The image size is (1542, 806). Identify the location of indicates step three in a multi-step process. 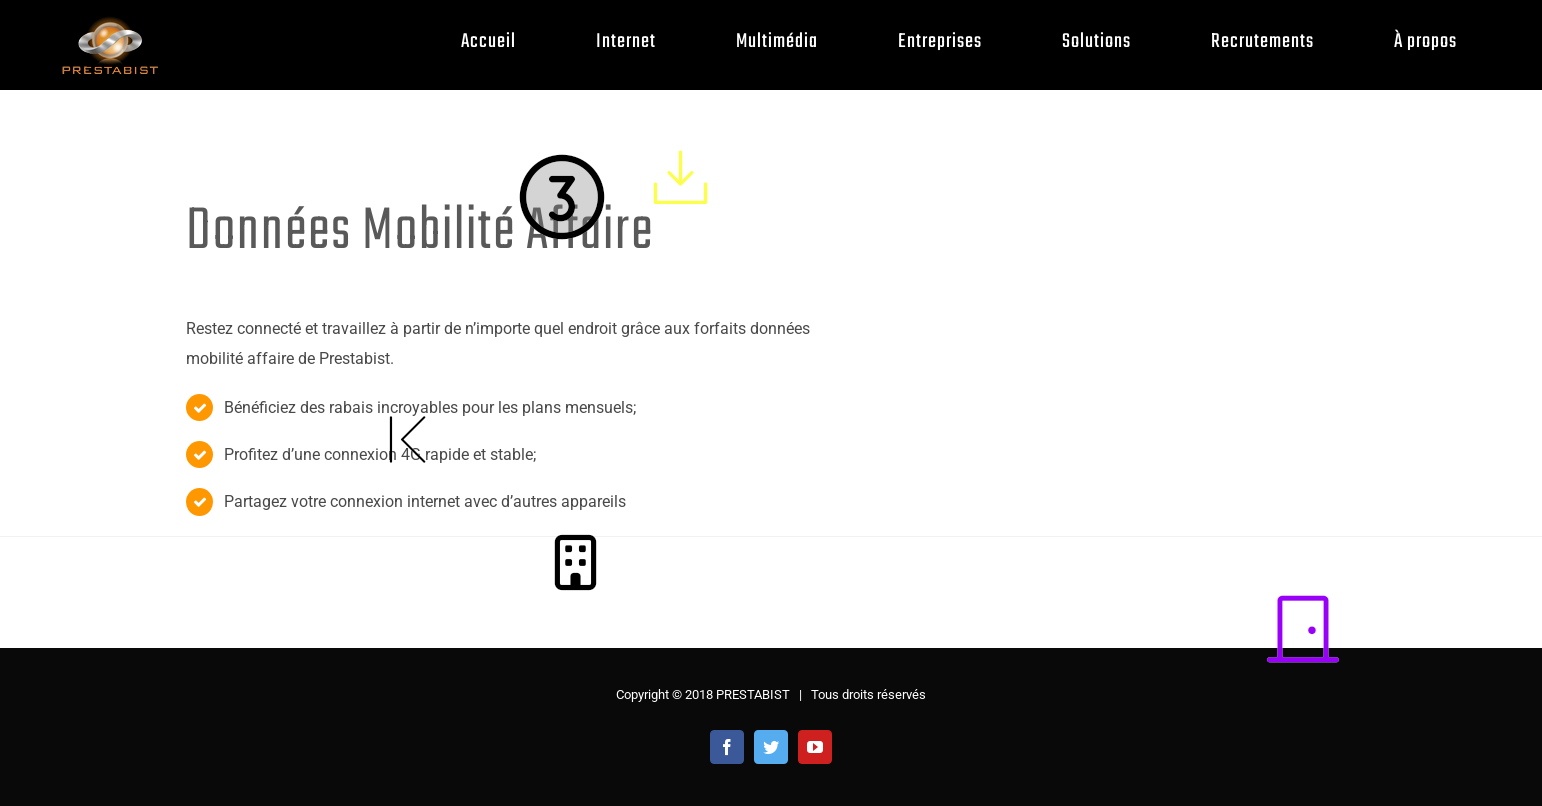
(562, 197).